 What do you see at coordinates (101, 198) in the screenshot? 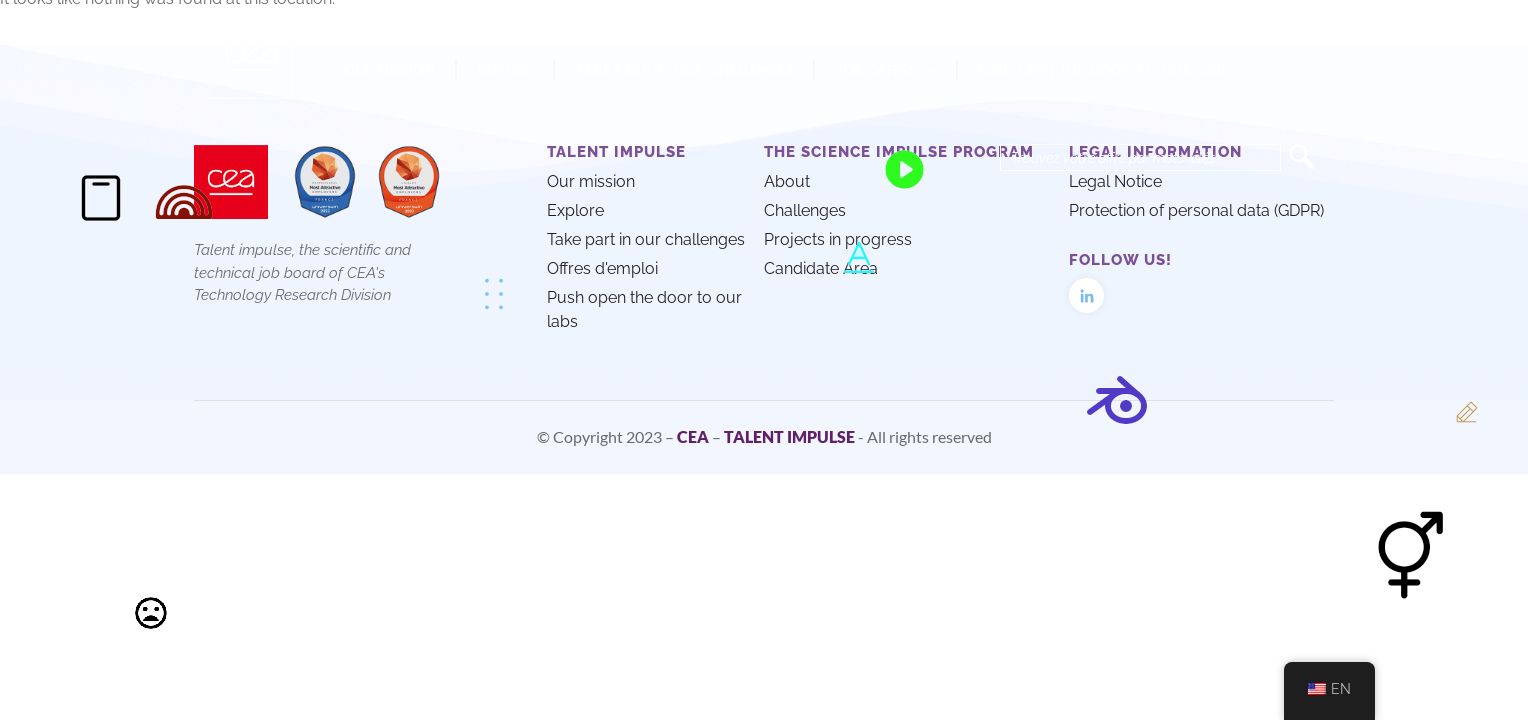
I see `tablet device with top speaker` at bounding box center [101, 198].